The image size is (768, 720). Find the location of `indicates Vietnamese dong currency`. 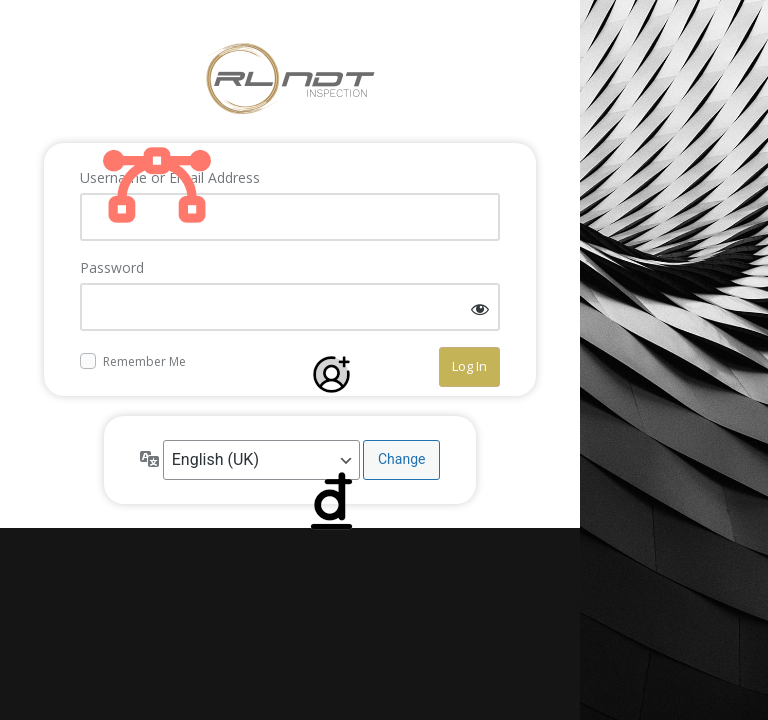

indicates Vietnamese dong currency is located at coordinates (331, 501).